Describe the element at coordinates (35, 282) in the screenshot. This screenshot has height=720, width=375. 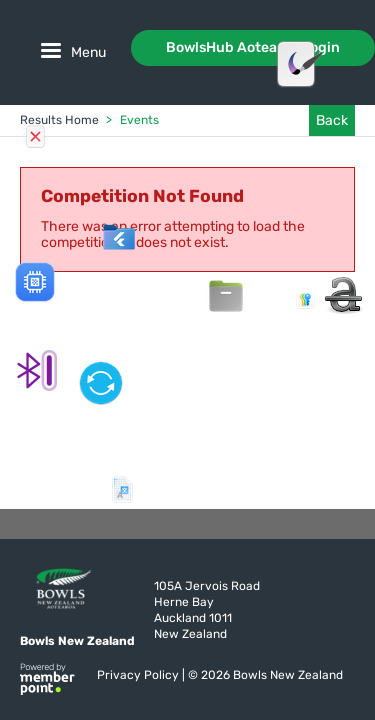
I see `browse electronics or hardware apps` at that location.